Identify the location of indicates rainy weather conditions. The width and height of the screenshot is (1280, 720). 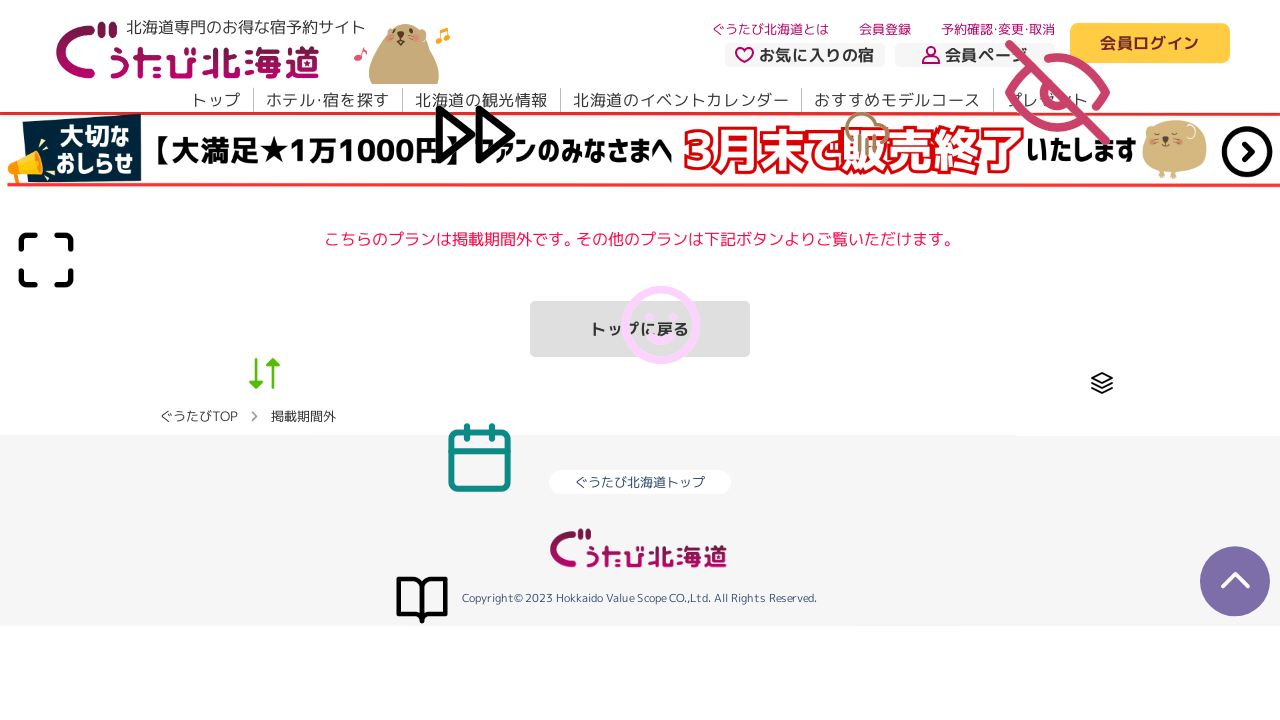
(867, 134).